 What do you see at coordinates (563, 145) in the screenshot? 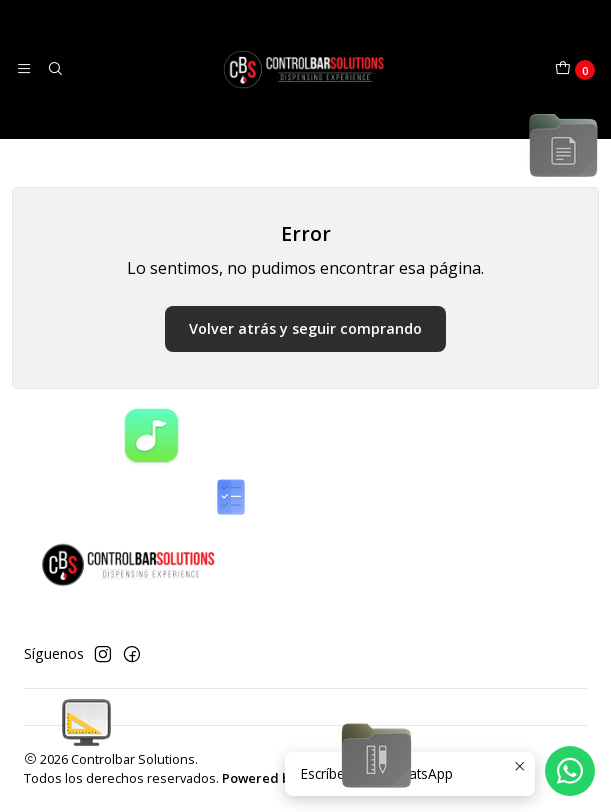
I see `open your documents folder` at bounding box center [563, 145].